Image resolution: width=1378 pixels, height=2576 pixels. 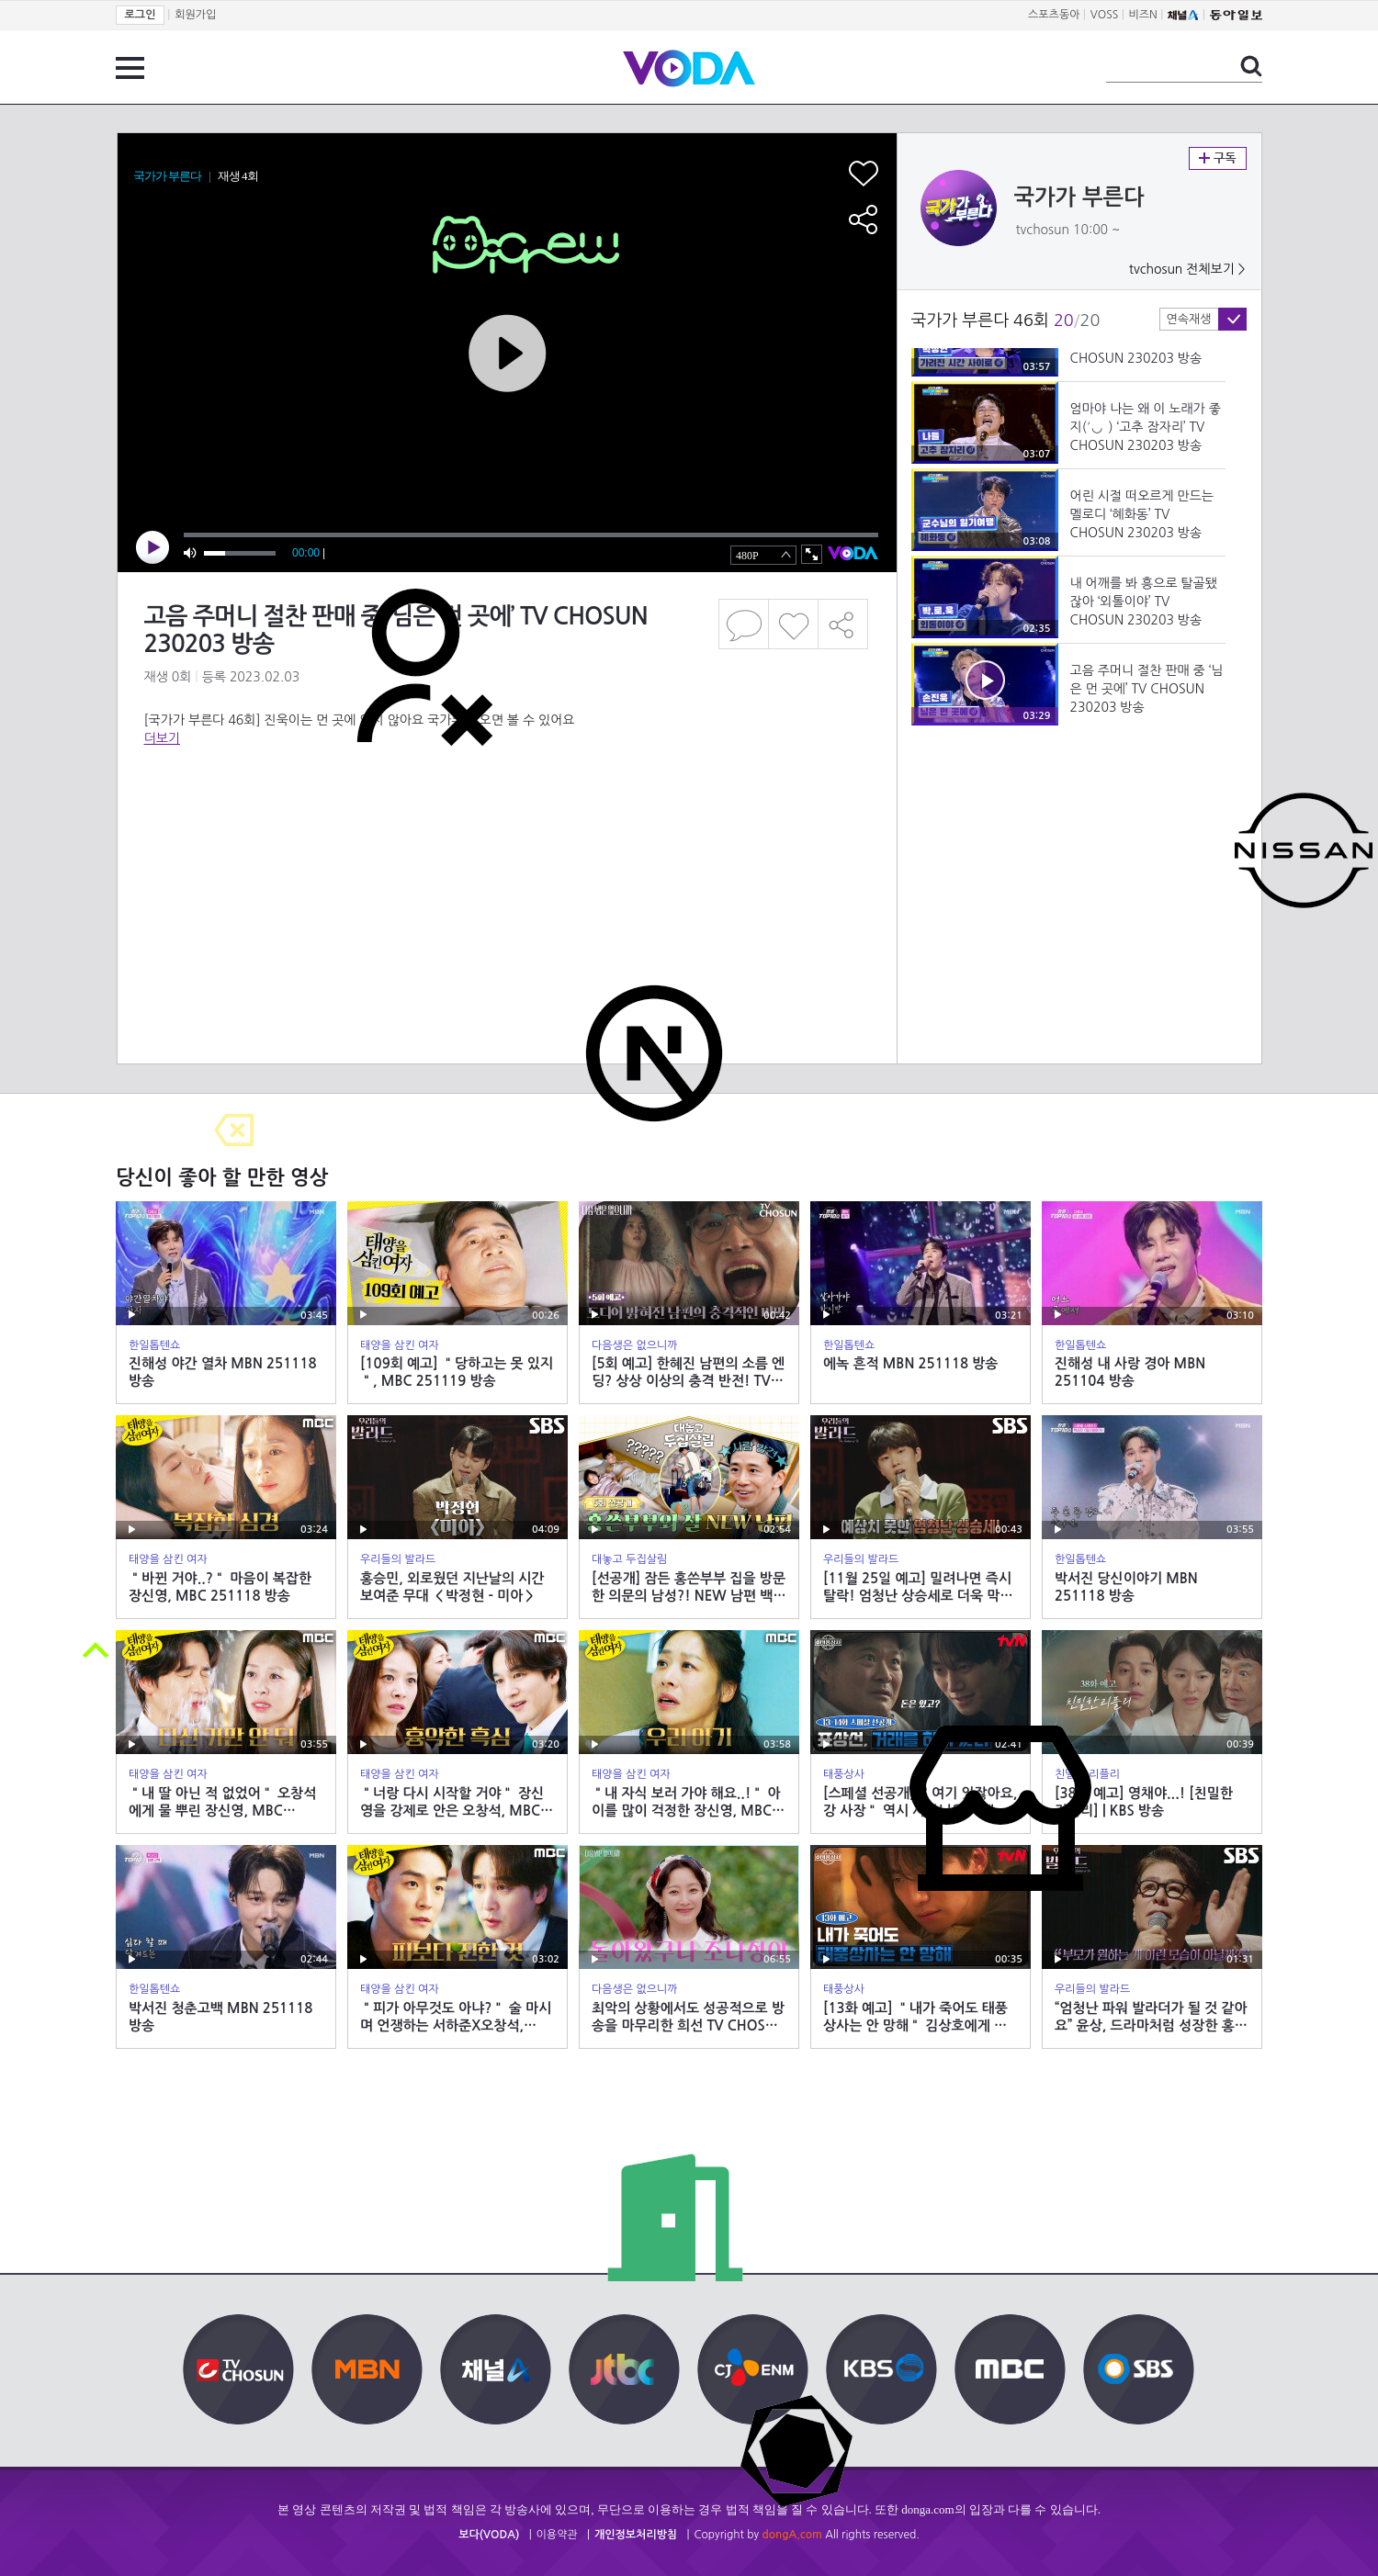 What do you see at coordinates (654, 1053) in the screenshot?
I see `Next.js framework logo` at bounding box center [654, 1053].